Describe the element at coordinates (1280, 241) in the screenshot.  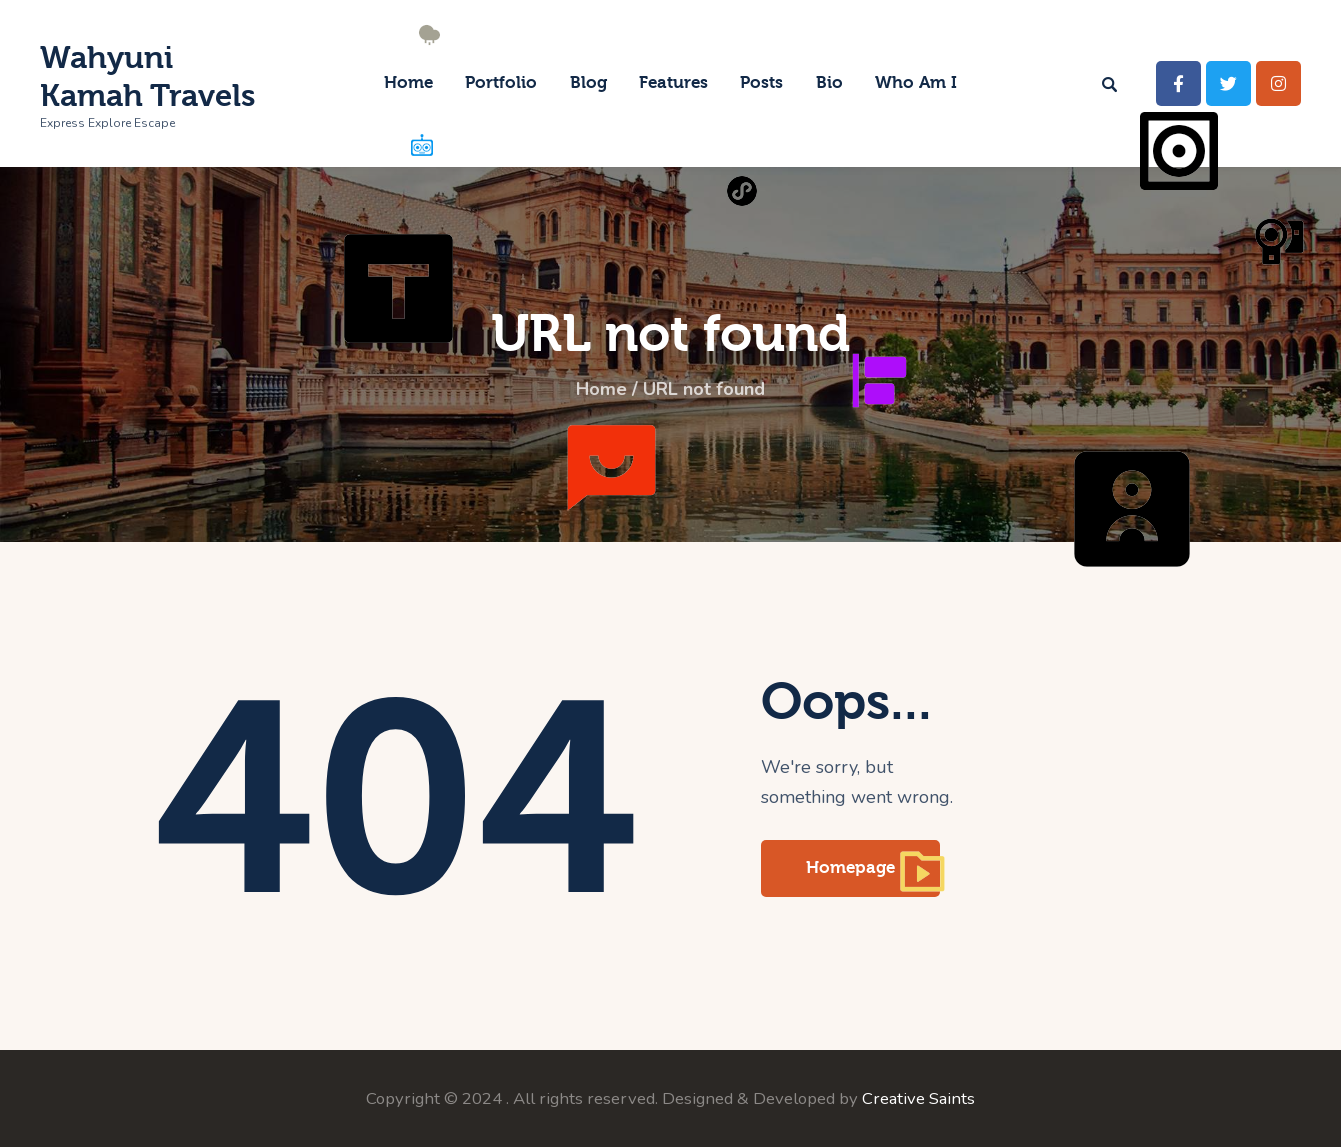
I see `access DV camcorder or digital video settings` at that location.